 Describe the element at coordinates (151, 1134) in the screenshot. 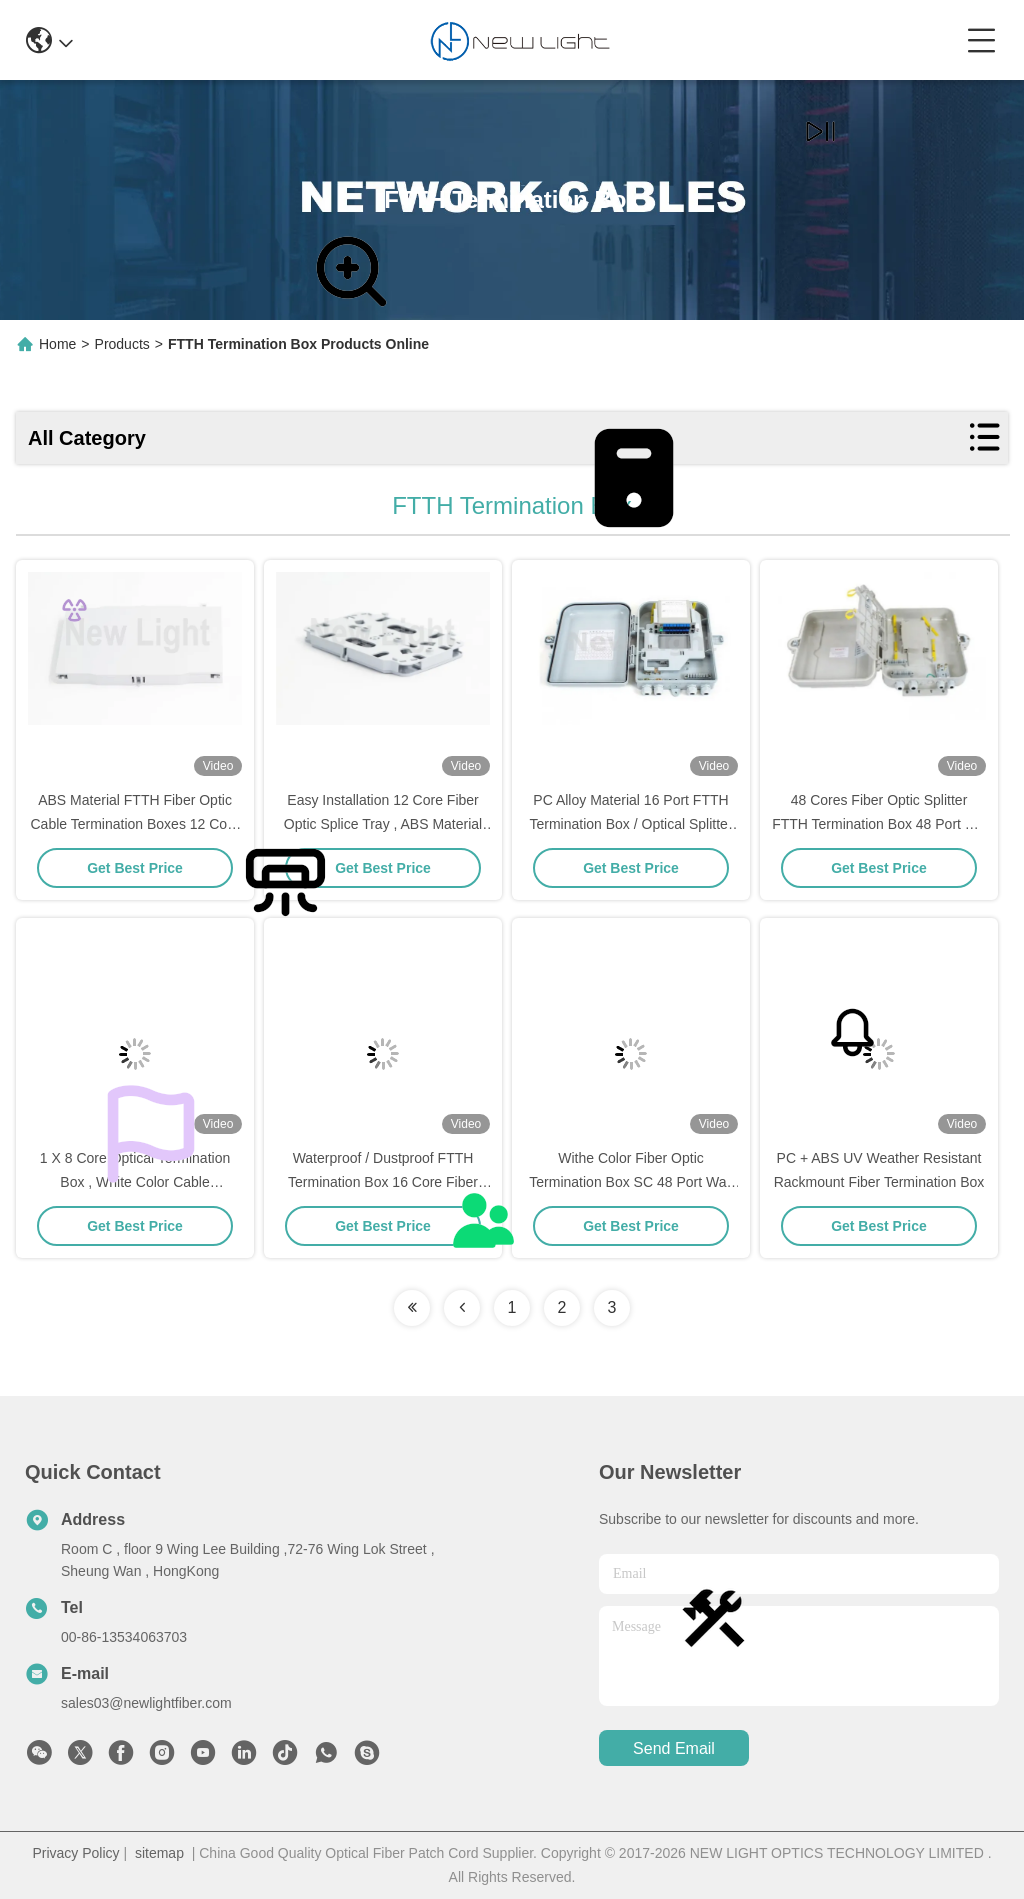

I see `flag or bookmark an item for later` at that location.